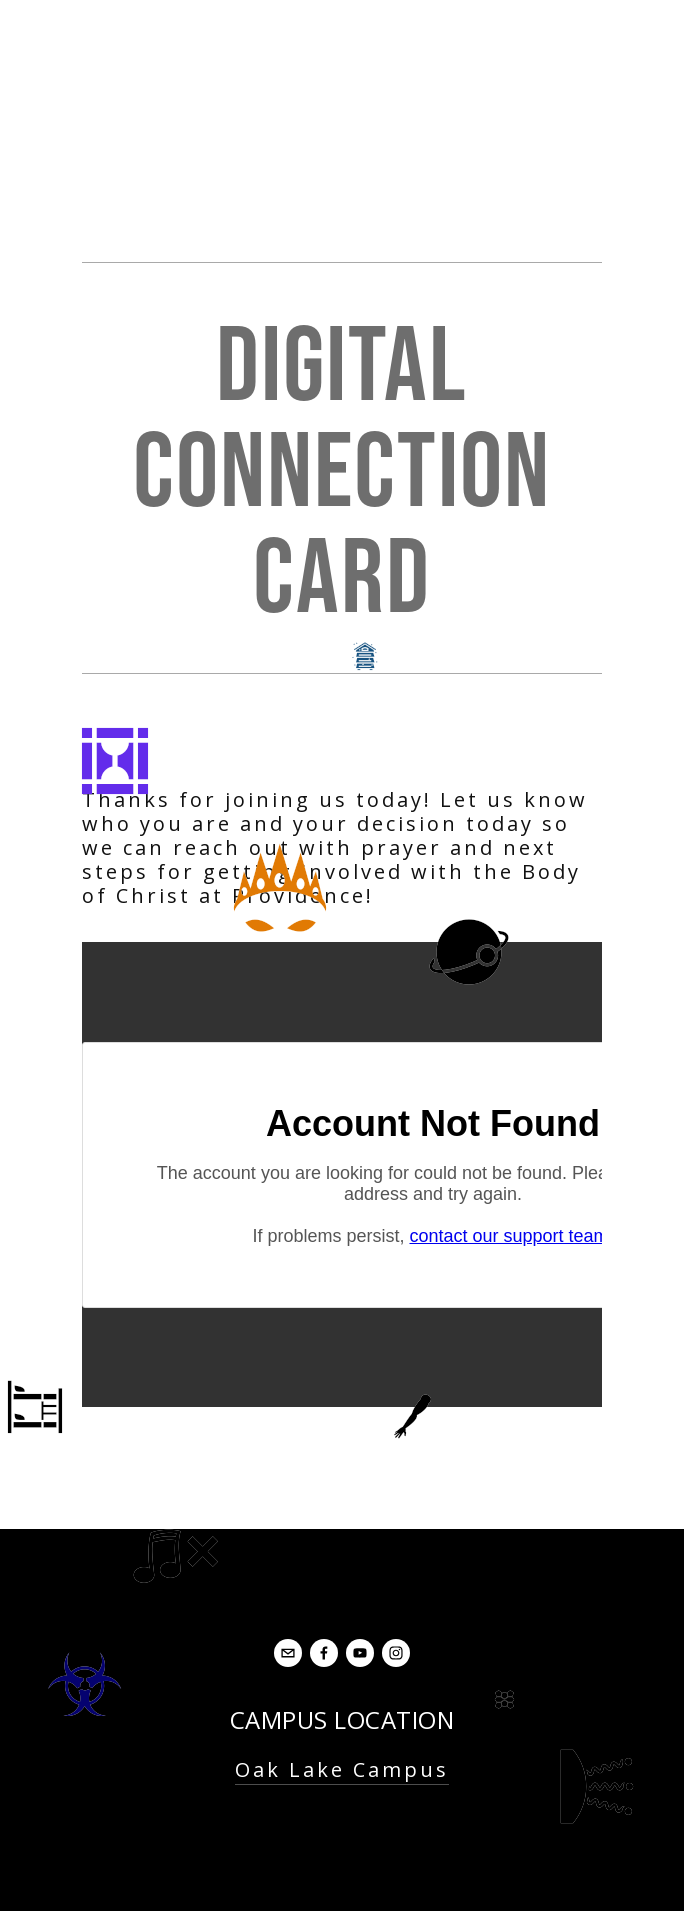  What do you see at coordinates (84, 1685) in the screenshot?
I see `indicates hazardous or dangerous content` at bounding box center [84, 1685].